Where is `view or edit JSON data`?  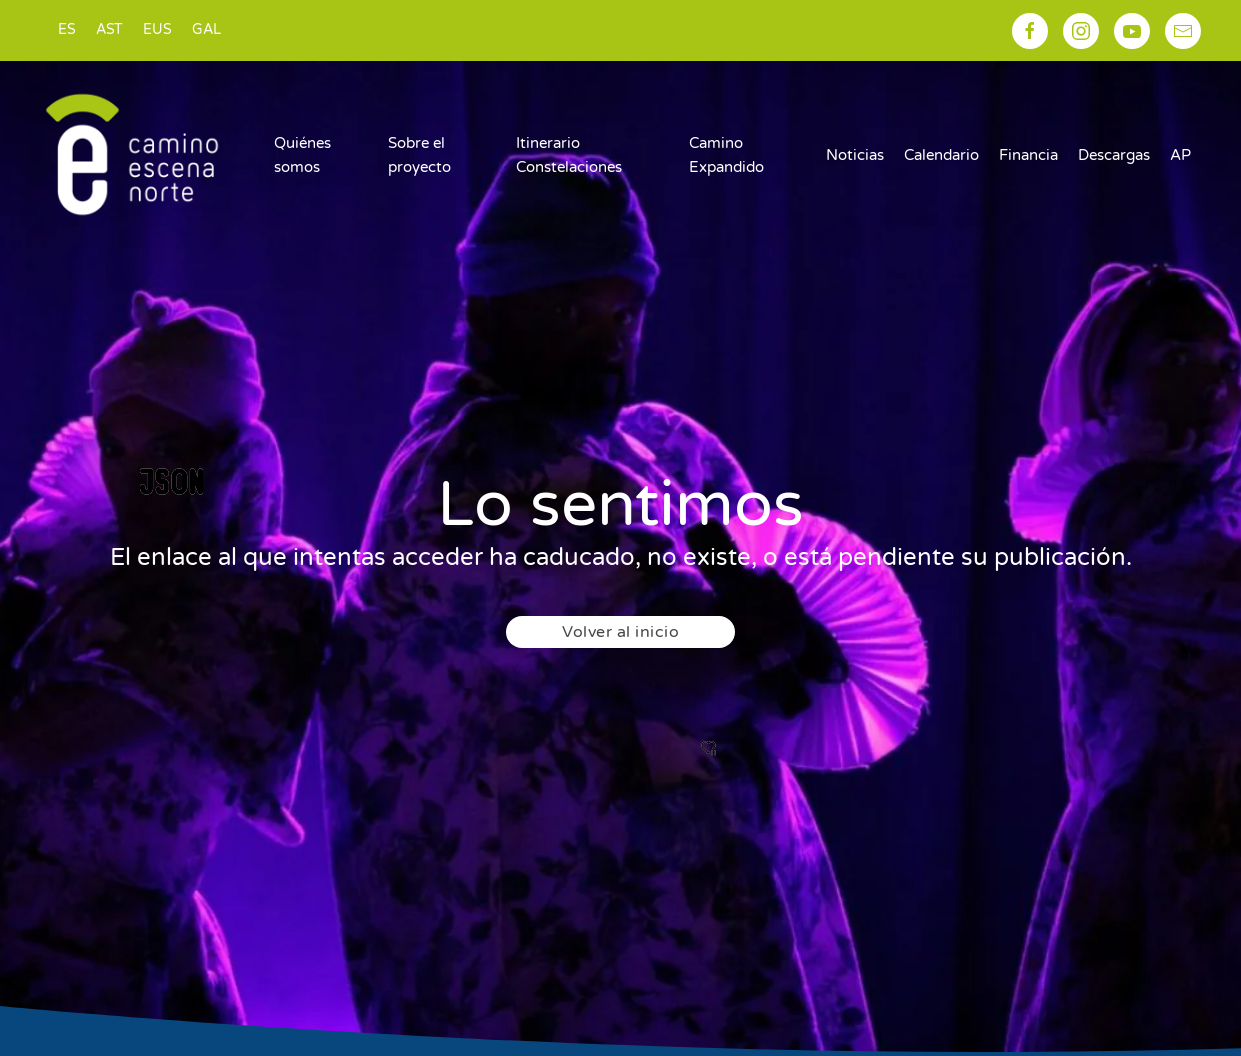 view or edit JSON data is located at coordinates (171, 481).